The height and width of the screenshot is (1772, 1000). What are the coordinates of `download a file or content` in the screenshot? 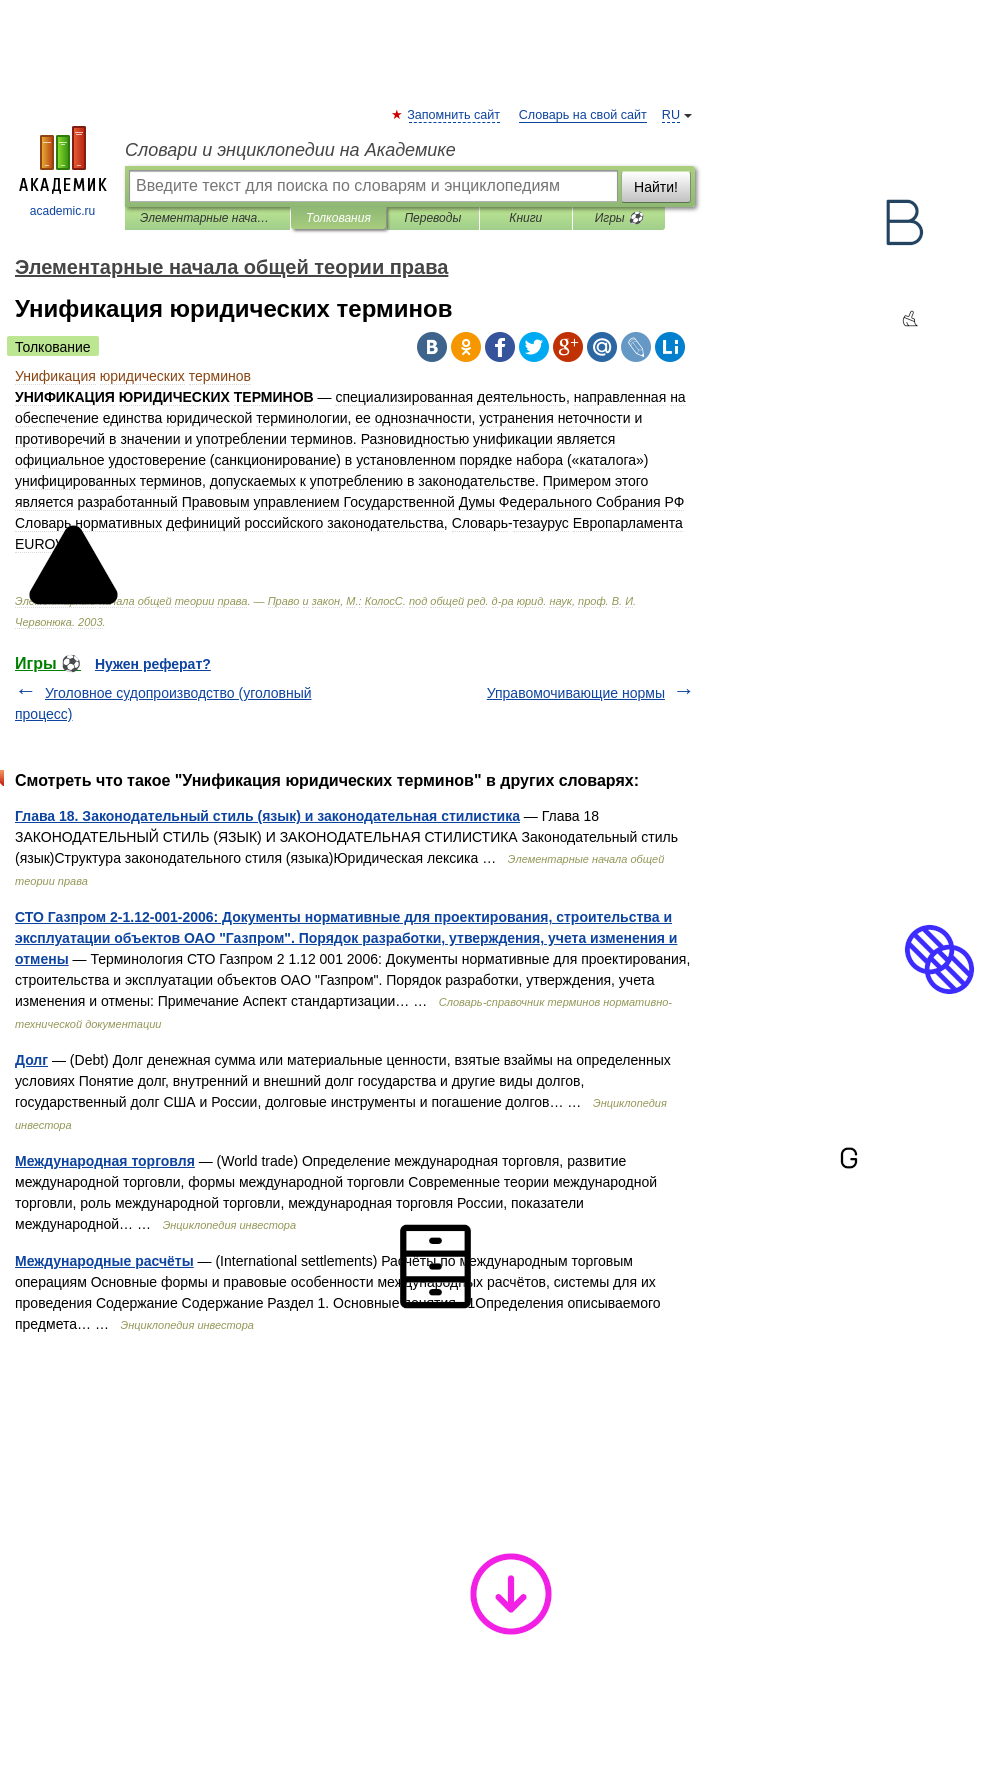 It's located at (511, 1594).